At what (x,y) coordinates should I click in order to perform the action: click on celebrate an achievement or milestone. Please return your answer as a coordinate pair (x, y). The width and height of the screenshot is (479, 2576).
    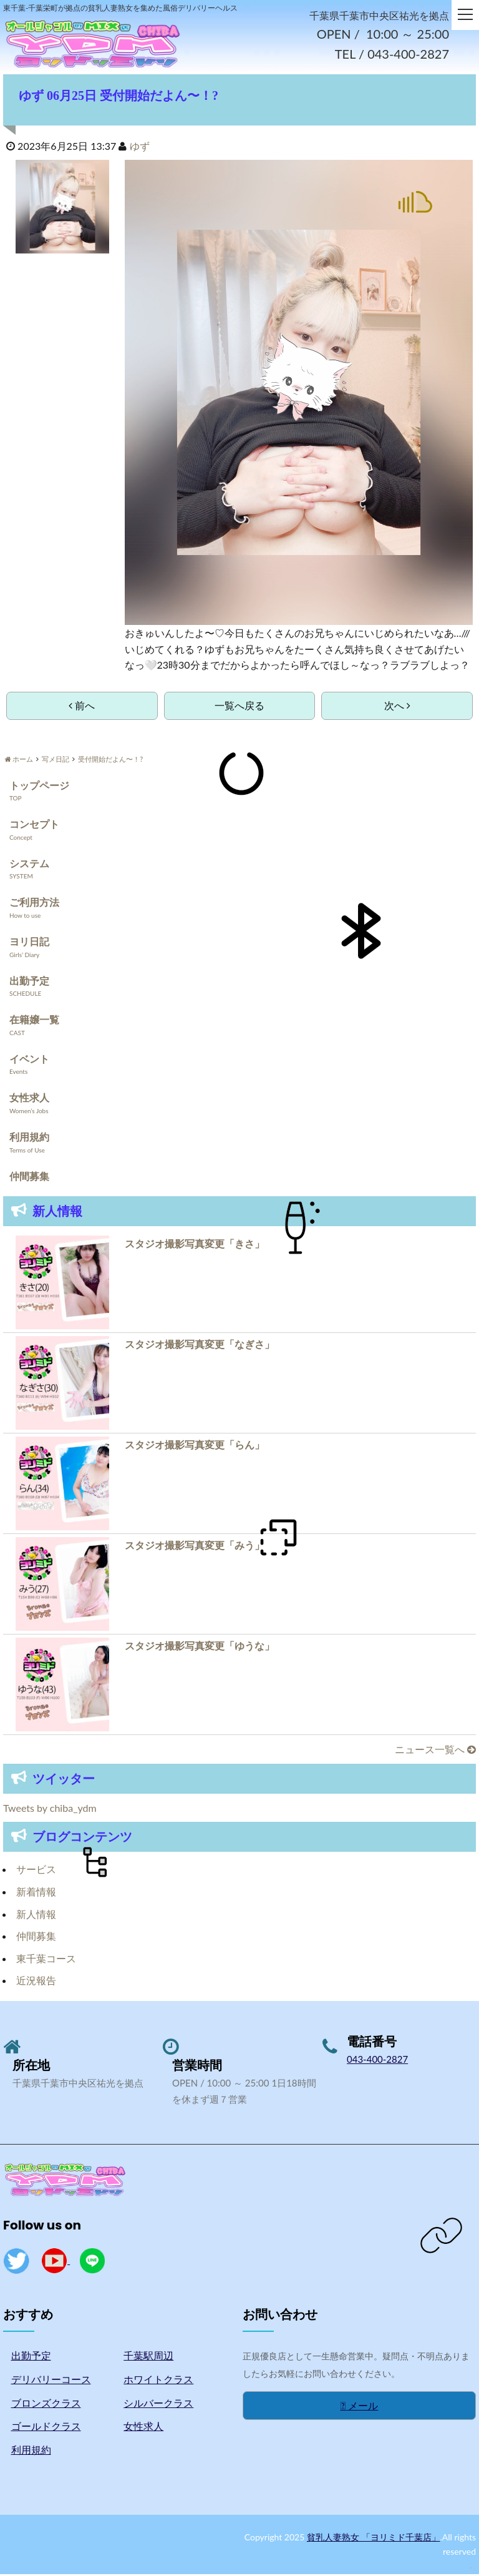
    Looking at the image, I should click on (297, 1227).